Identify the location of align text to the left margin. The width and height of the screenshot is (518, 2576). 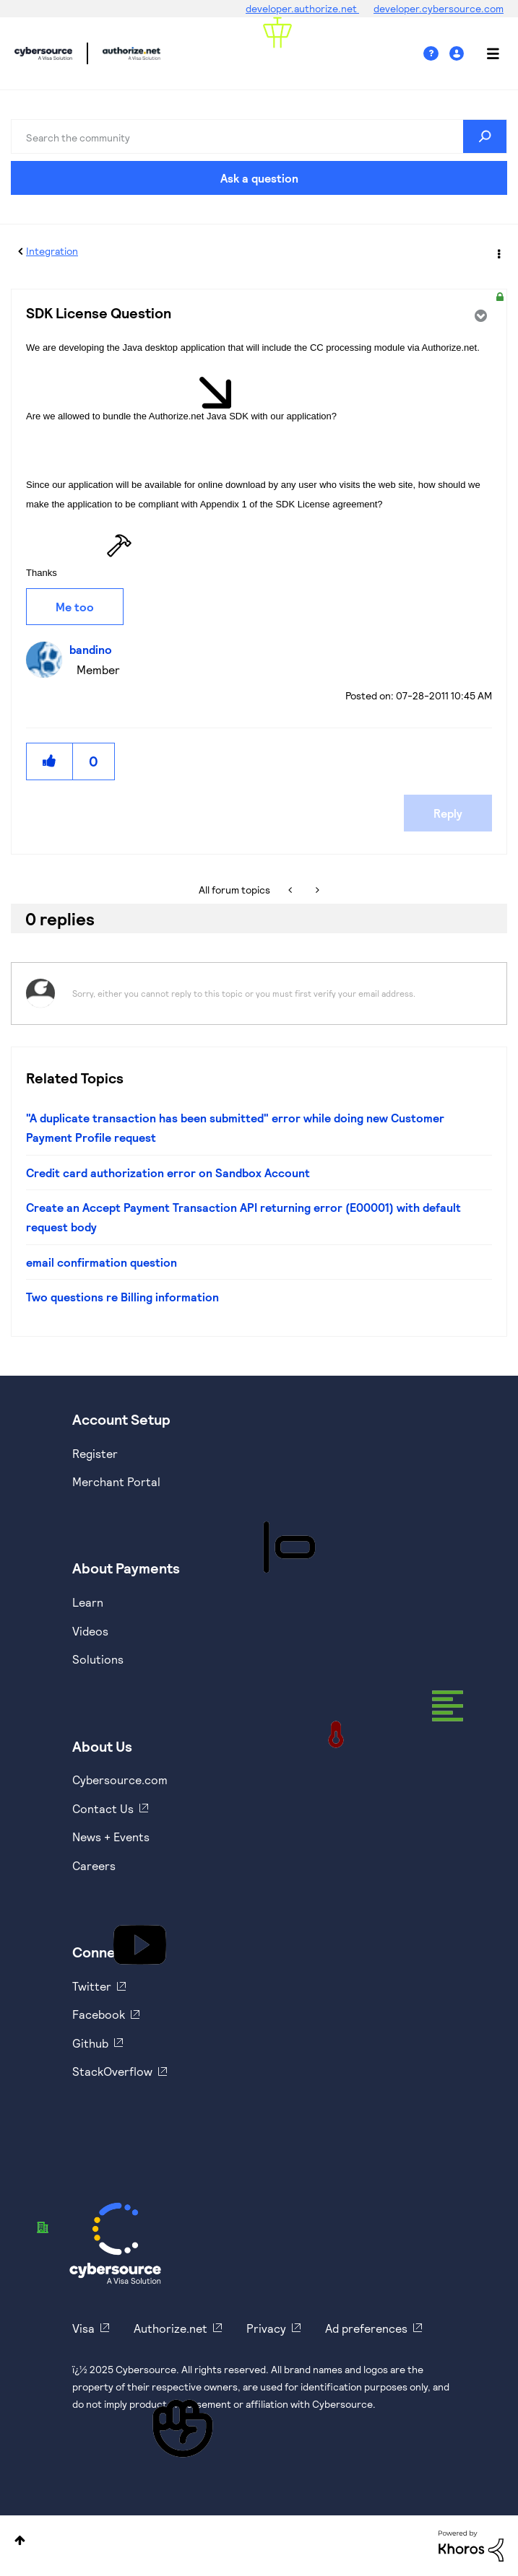
(447, 1706).